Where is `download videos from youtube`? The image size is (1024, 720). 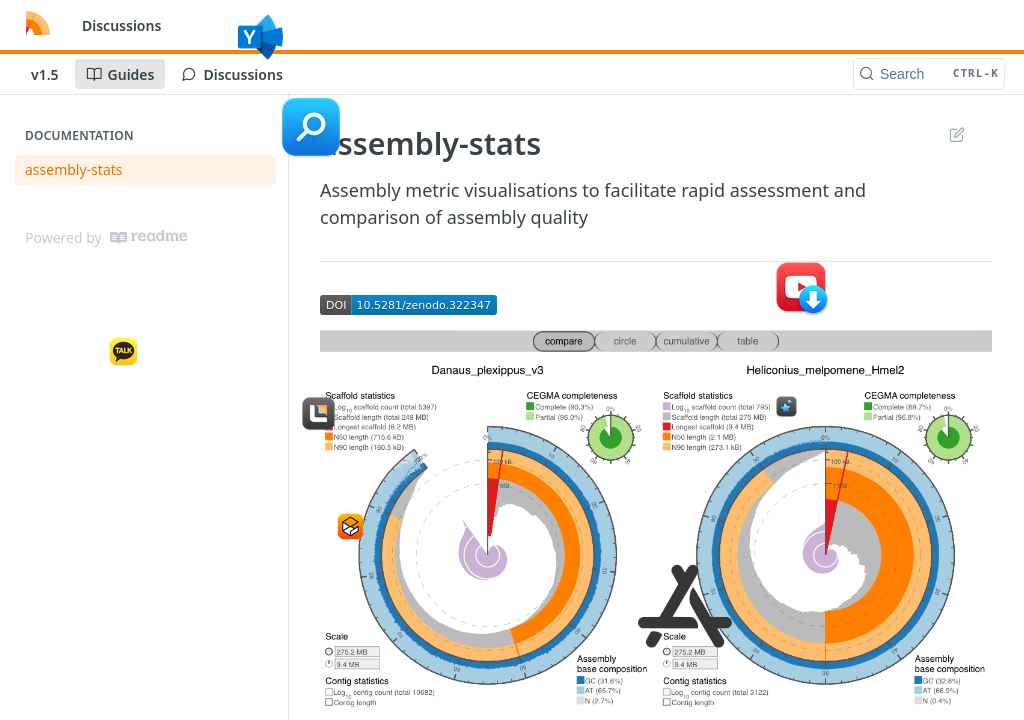 download videos from youtube is located at coordinates (801, 287).